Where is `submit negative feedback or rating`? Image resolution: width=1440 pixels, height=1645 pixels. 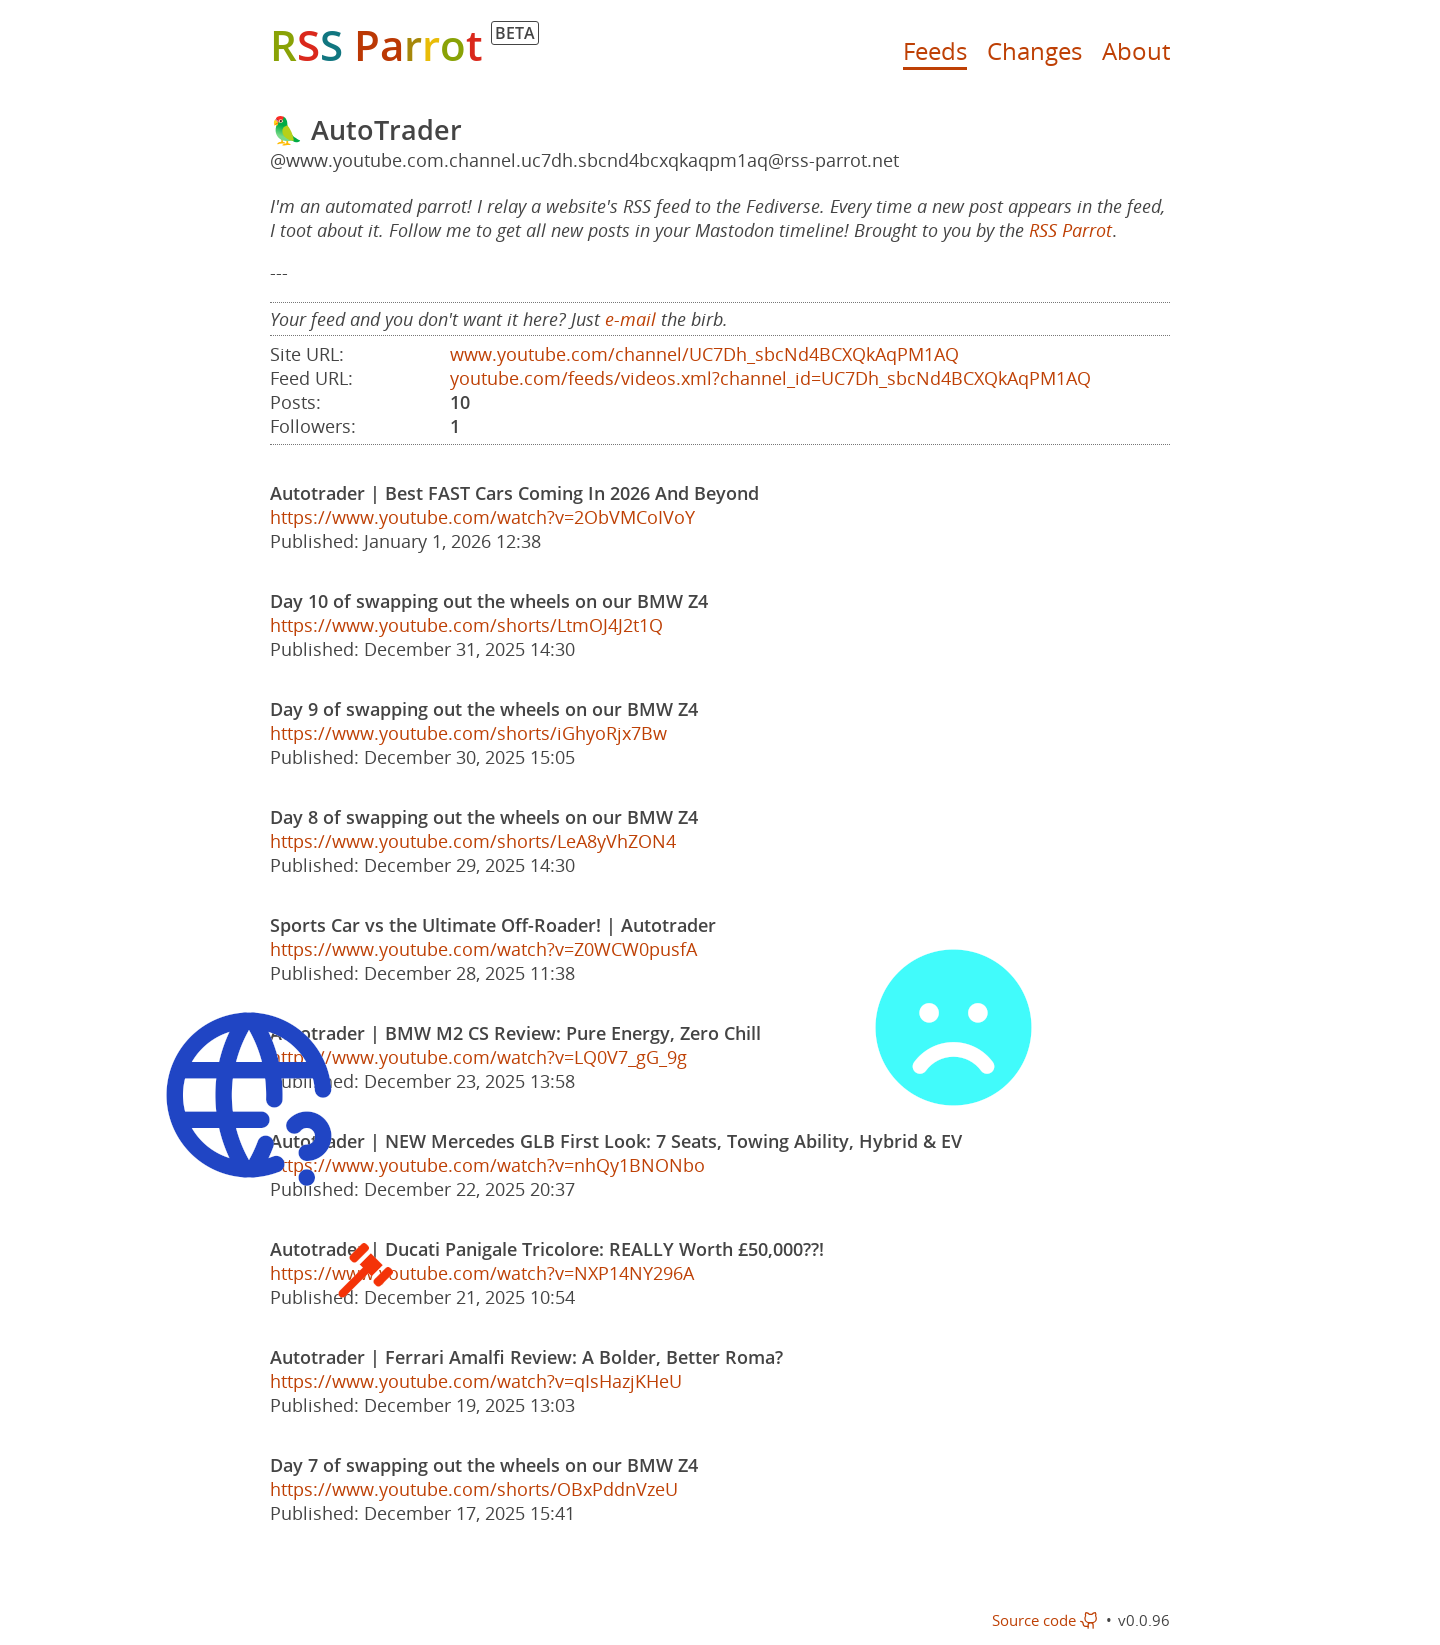 submit negative feedback or rating is located at coordinates (953, 1027).